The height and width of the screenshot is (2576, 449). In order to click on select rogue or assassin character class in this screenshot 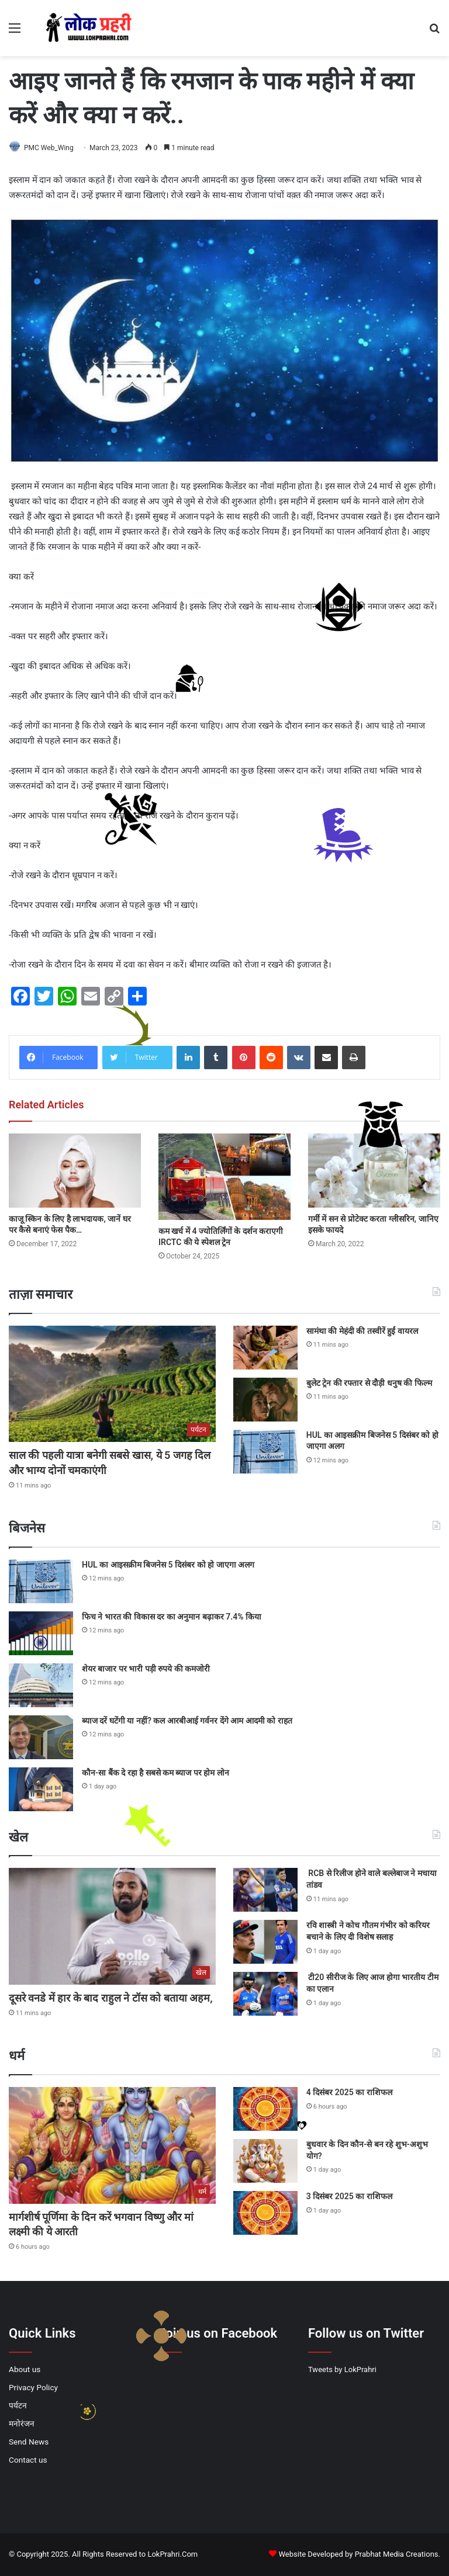, I will do `click(131, 819)`.